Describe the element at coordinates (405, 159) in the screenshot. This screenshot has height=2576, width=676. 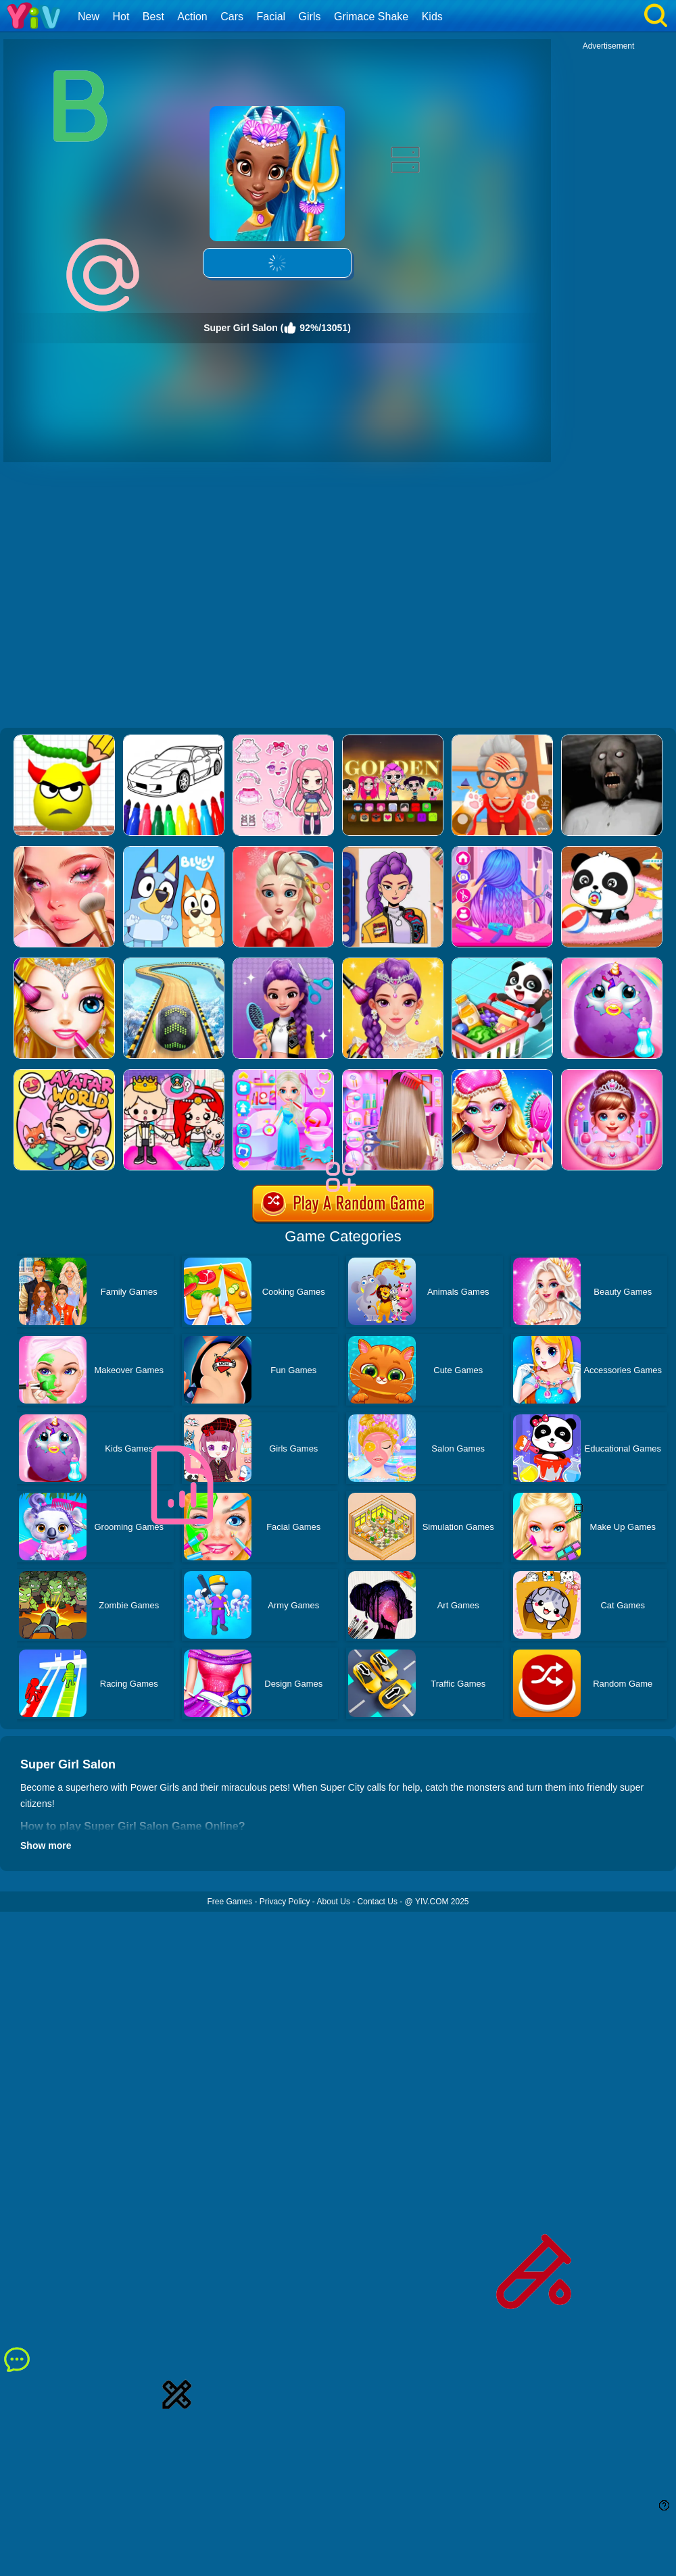
I see `access storage or server settings` at that location.